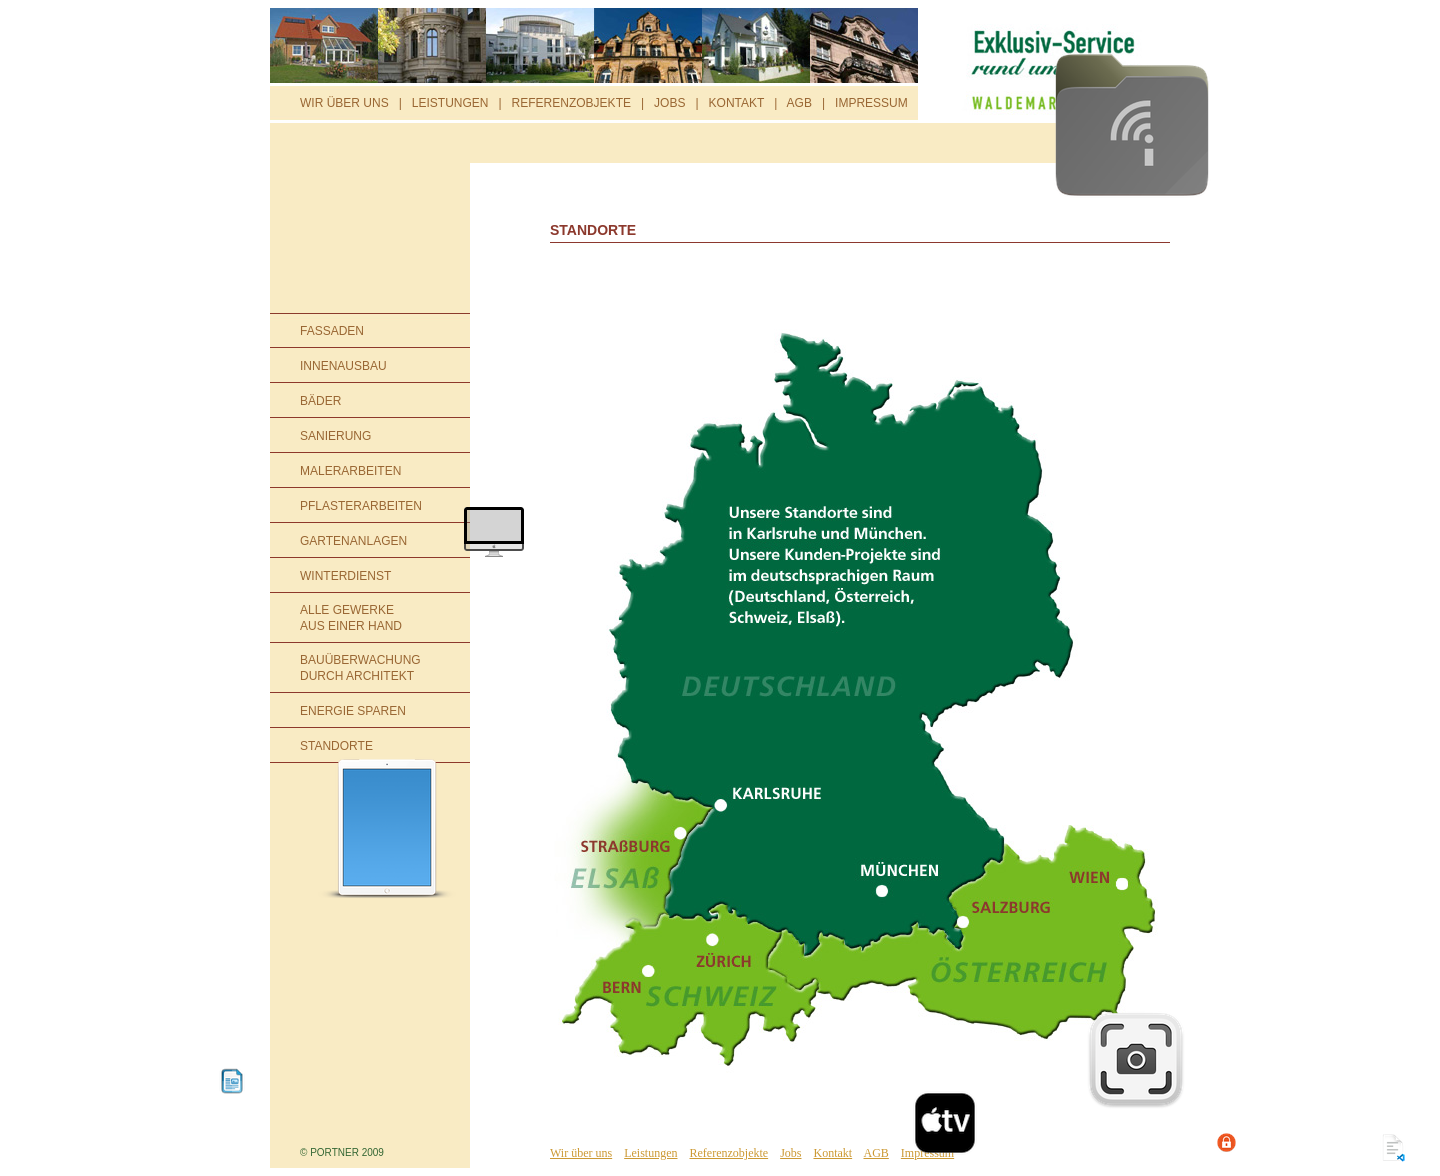 This screenshot has height=1176, width=1440. Describe the element at coordinates (1393, 1148) in the screenshot. I see `open a file in Visual Studio Code` at that location.